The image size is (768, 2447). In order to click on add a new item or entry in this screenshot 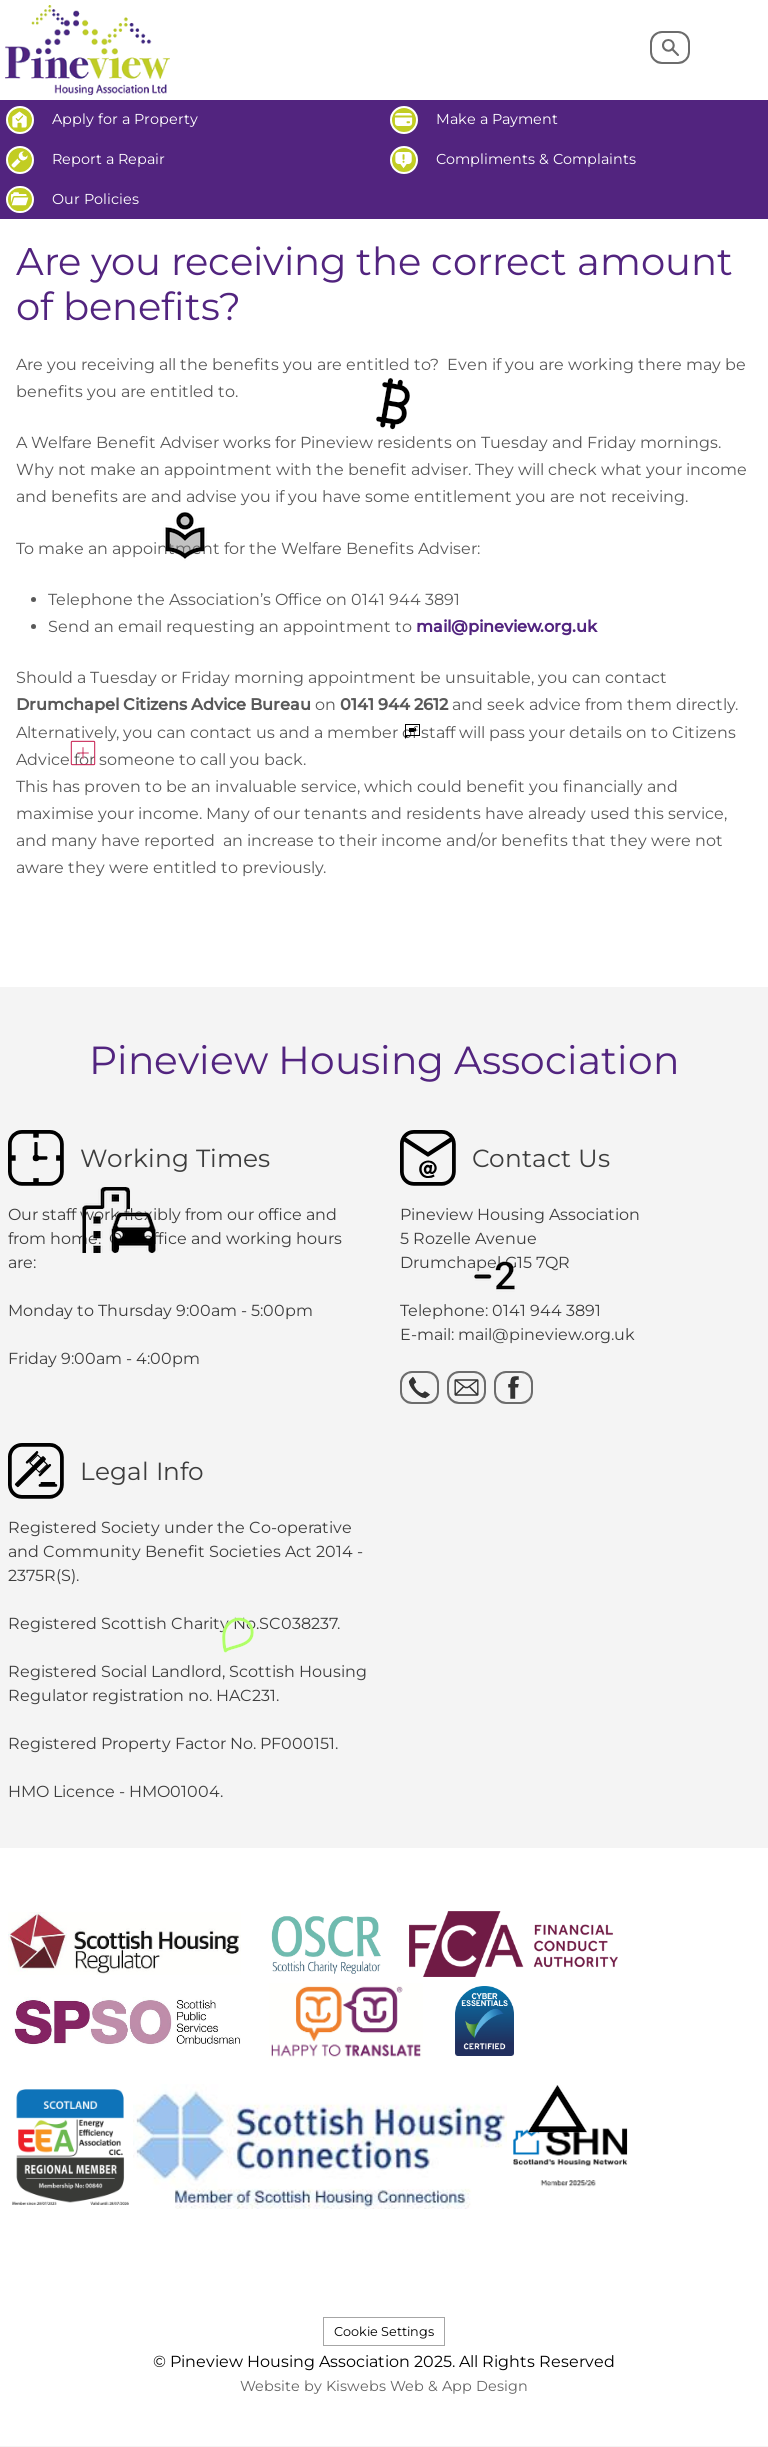, I will do `click(83, 753)`.